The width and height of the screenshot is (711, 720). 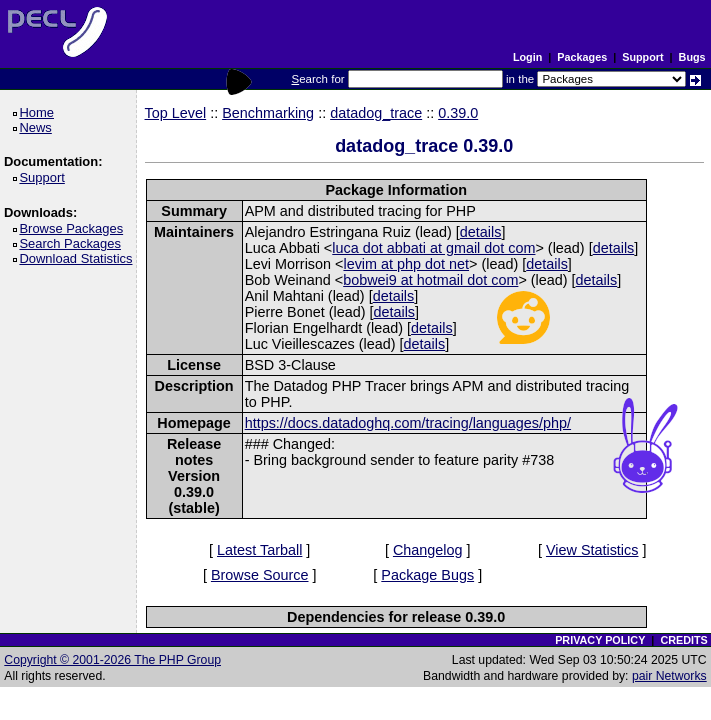 What do you see at coordinates (239, 82) in the screenshot?
I see `open the Zalando shopping app` at bounding box center [239, 82].